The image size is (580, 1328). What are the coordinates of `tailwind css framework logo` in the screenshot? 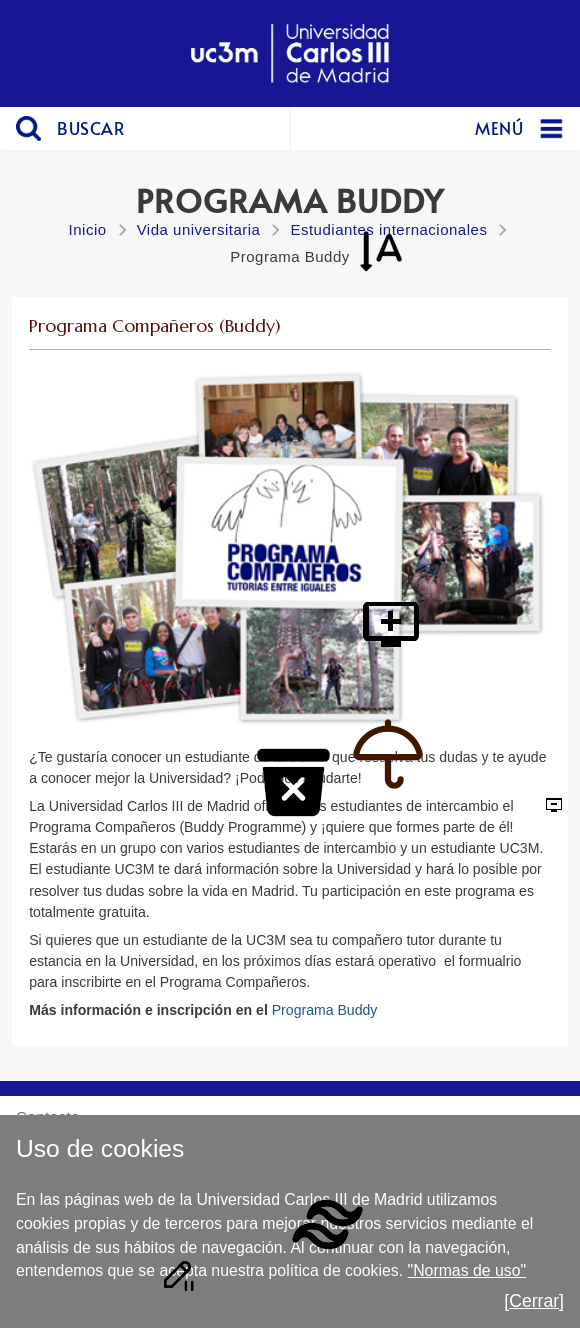 It's located at (327, 1224).